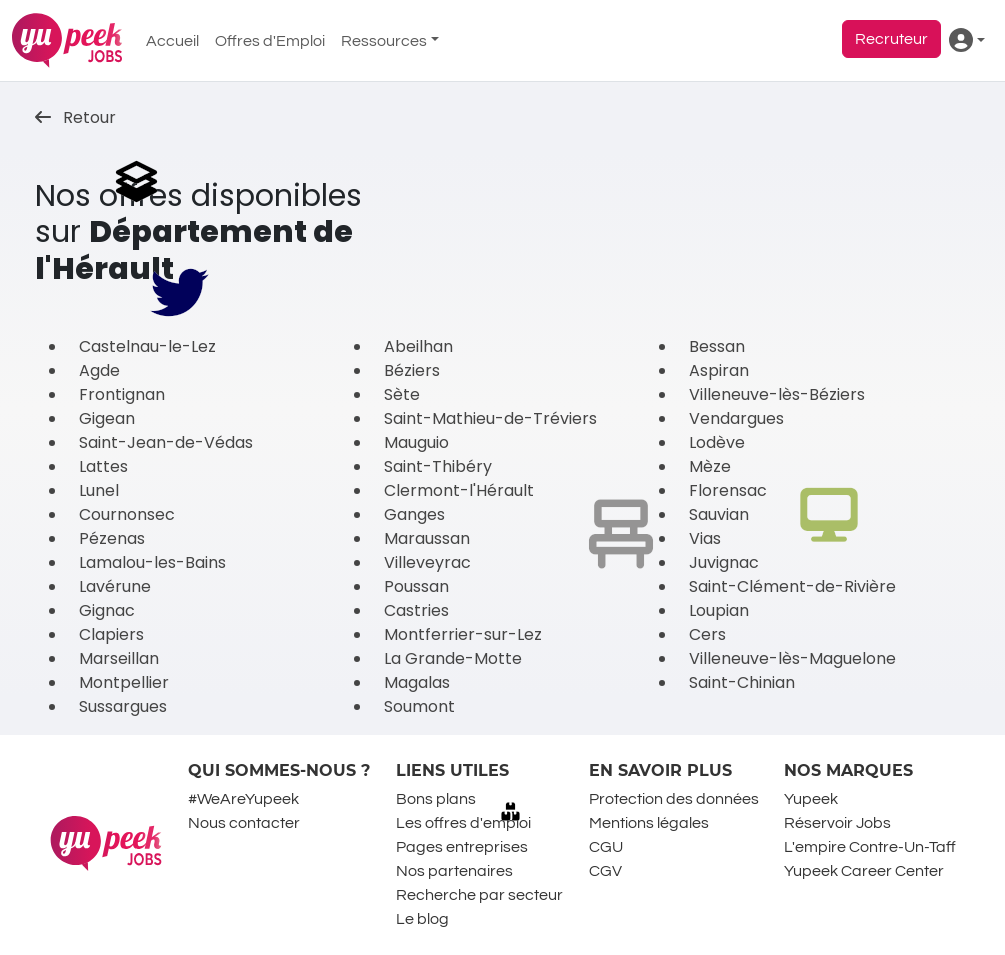 This screenshot has width=1005, height=955. What do you see at coordinates (829, 513) in the screenshot?
I see `switch to desktop view` at bounding box center [829, 513].